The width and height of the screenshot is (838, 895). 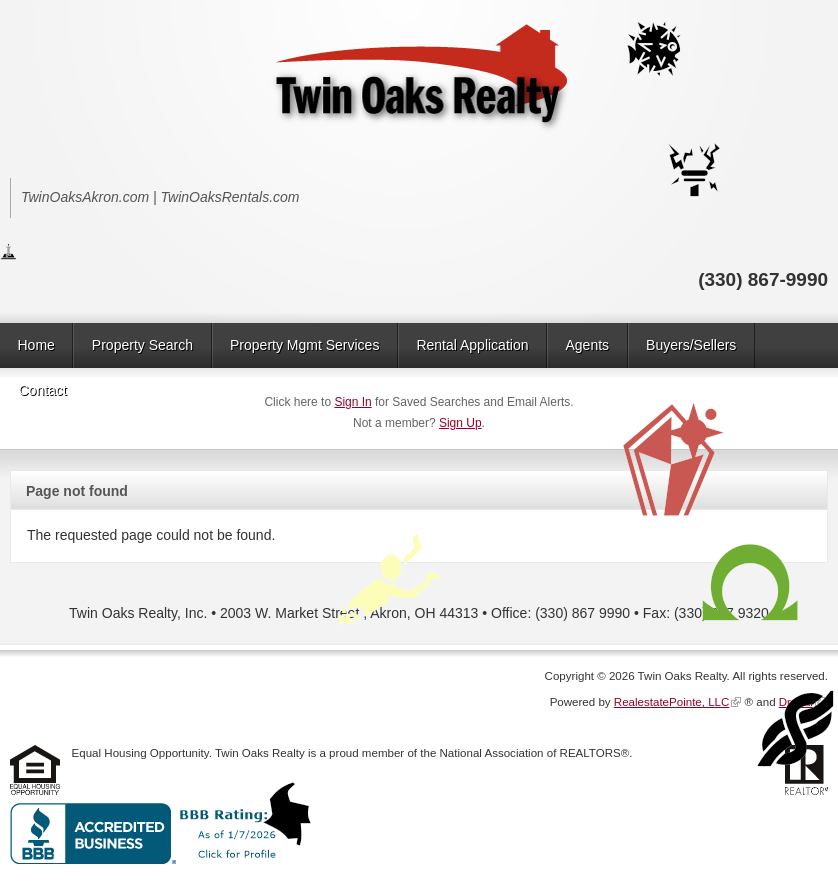 What do you see at coordinates (389, 580) in the screenshot?
I see `indicates a crawling or stealth movement mode` at bounding box center [389, 580].